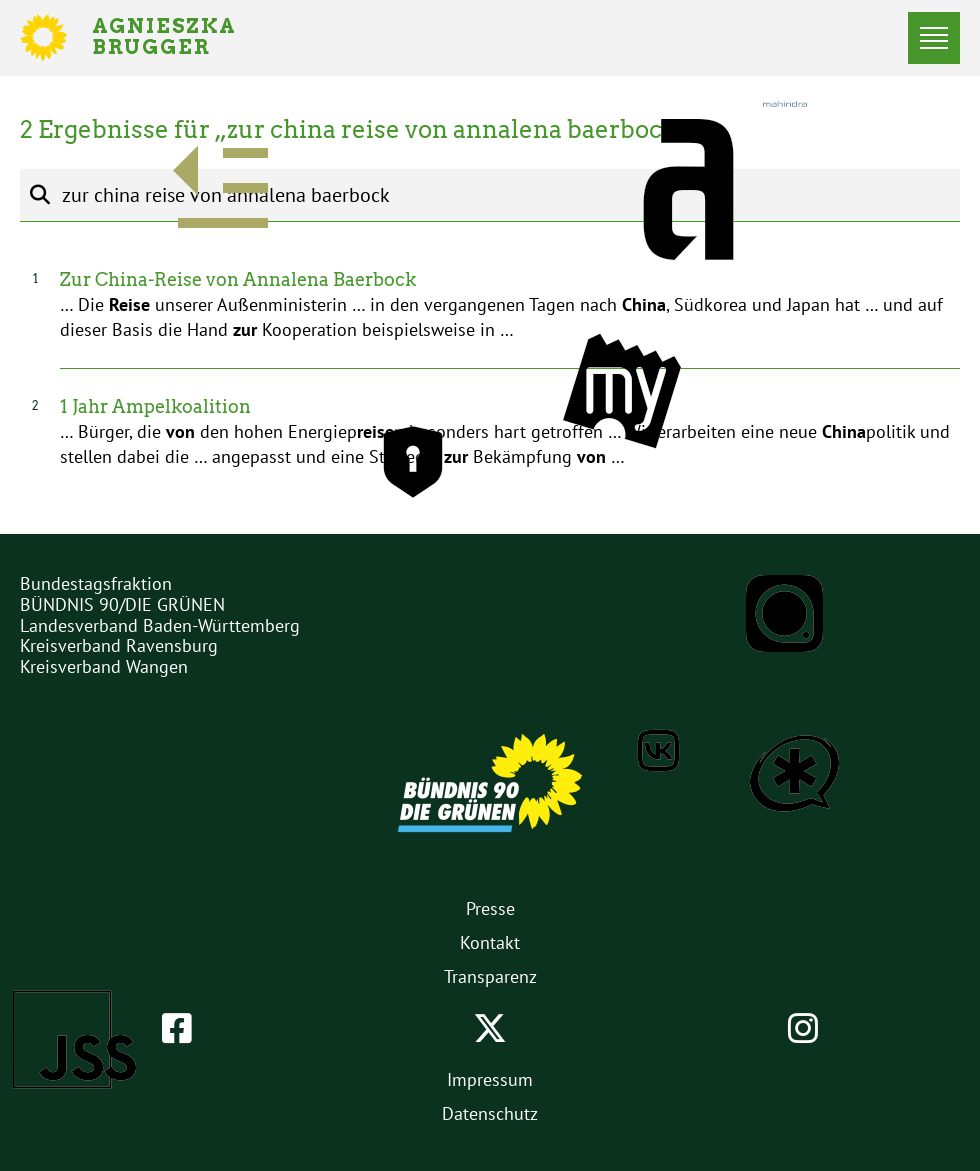 This screenshot has width=980, height=1171. Describe the element at coordinates (688, 189) in the screenshot. I see `appian brand logo` at that location.